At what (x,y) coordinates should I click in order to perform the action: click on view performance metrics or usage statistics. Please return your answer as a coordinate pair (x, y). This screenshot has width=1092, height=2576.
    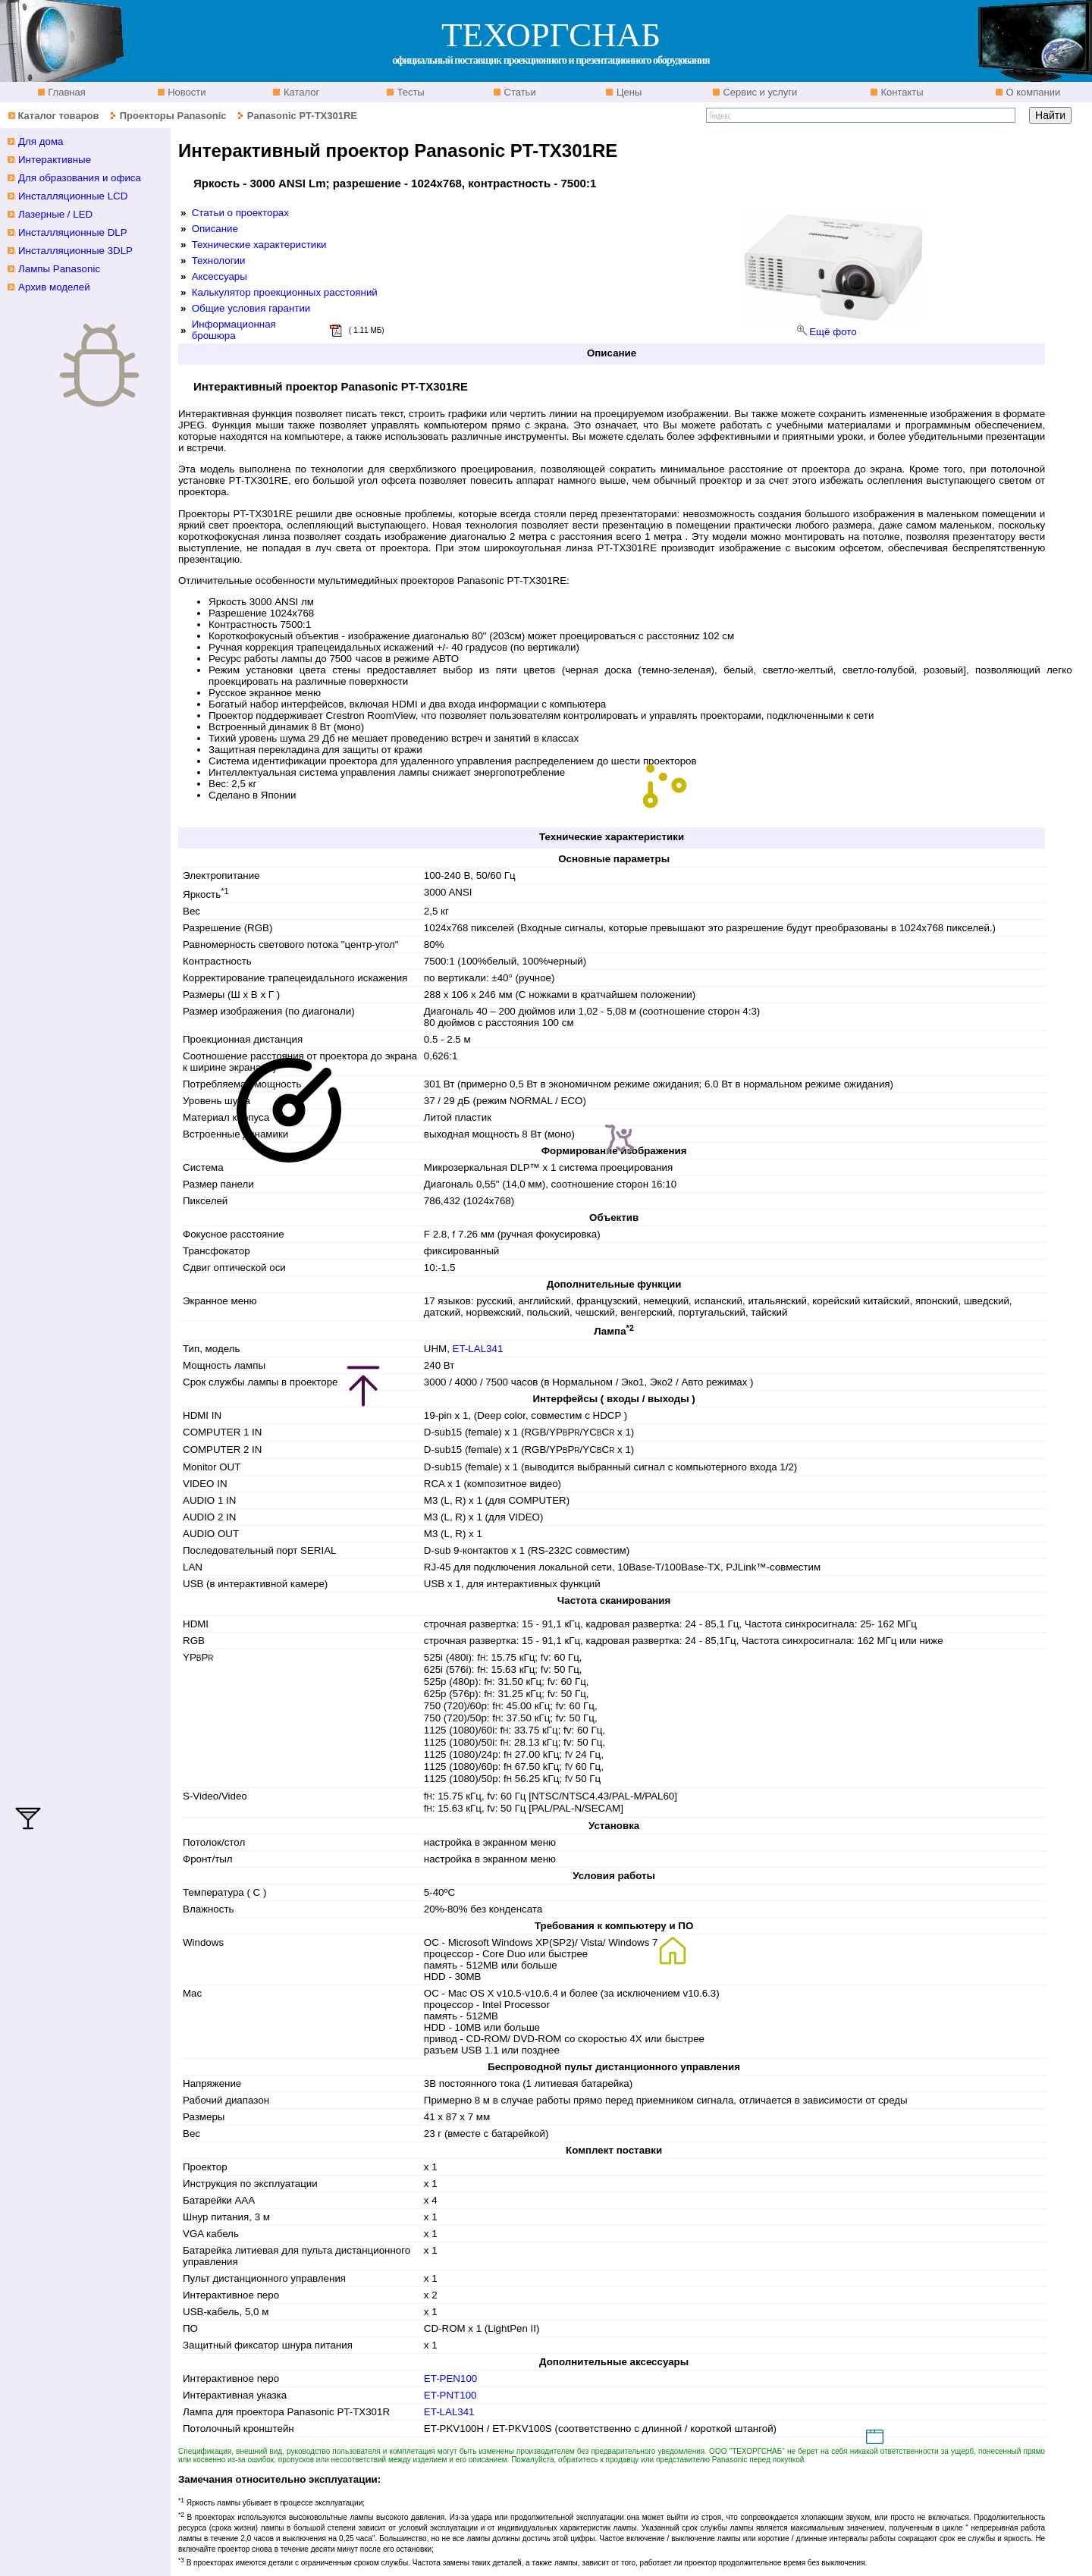
    Looking at the image, I should click on (289, 1110).